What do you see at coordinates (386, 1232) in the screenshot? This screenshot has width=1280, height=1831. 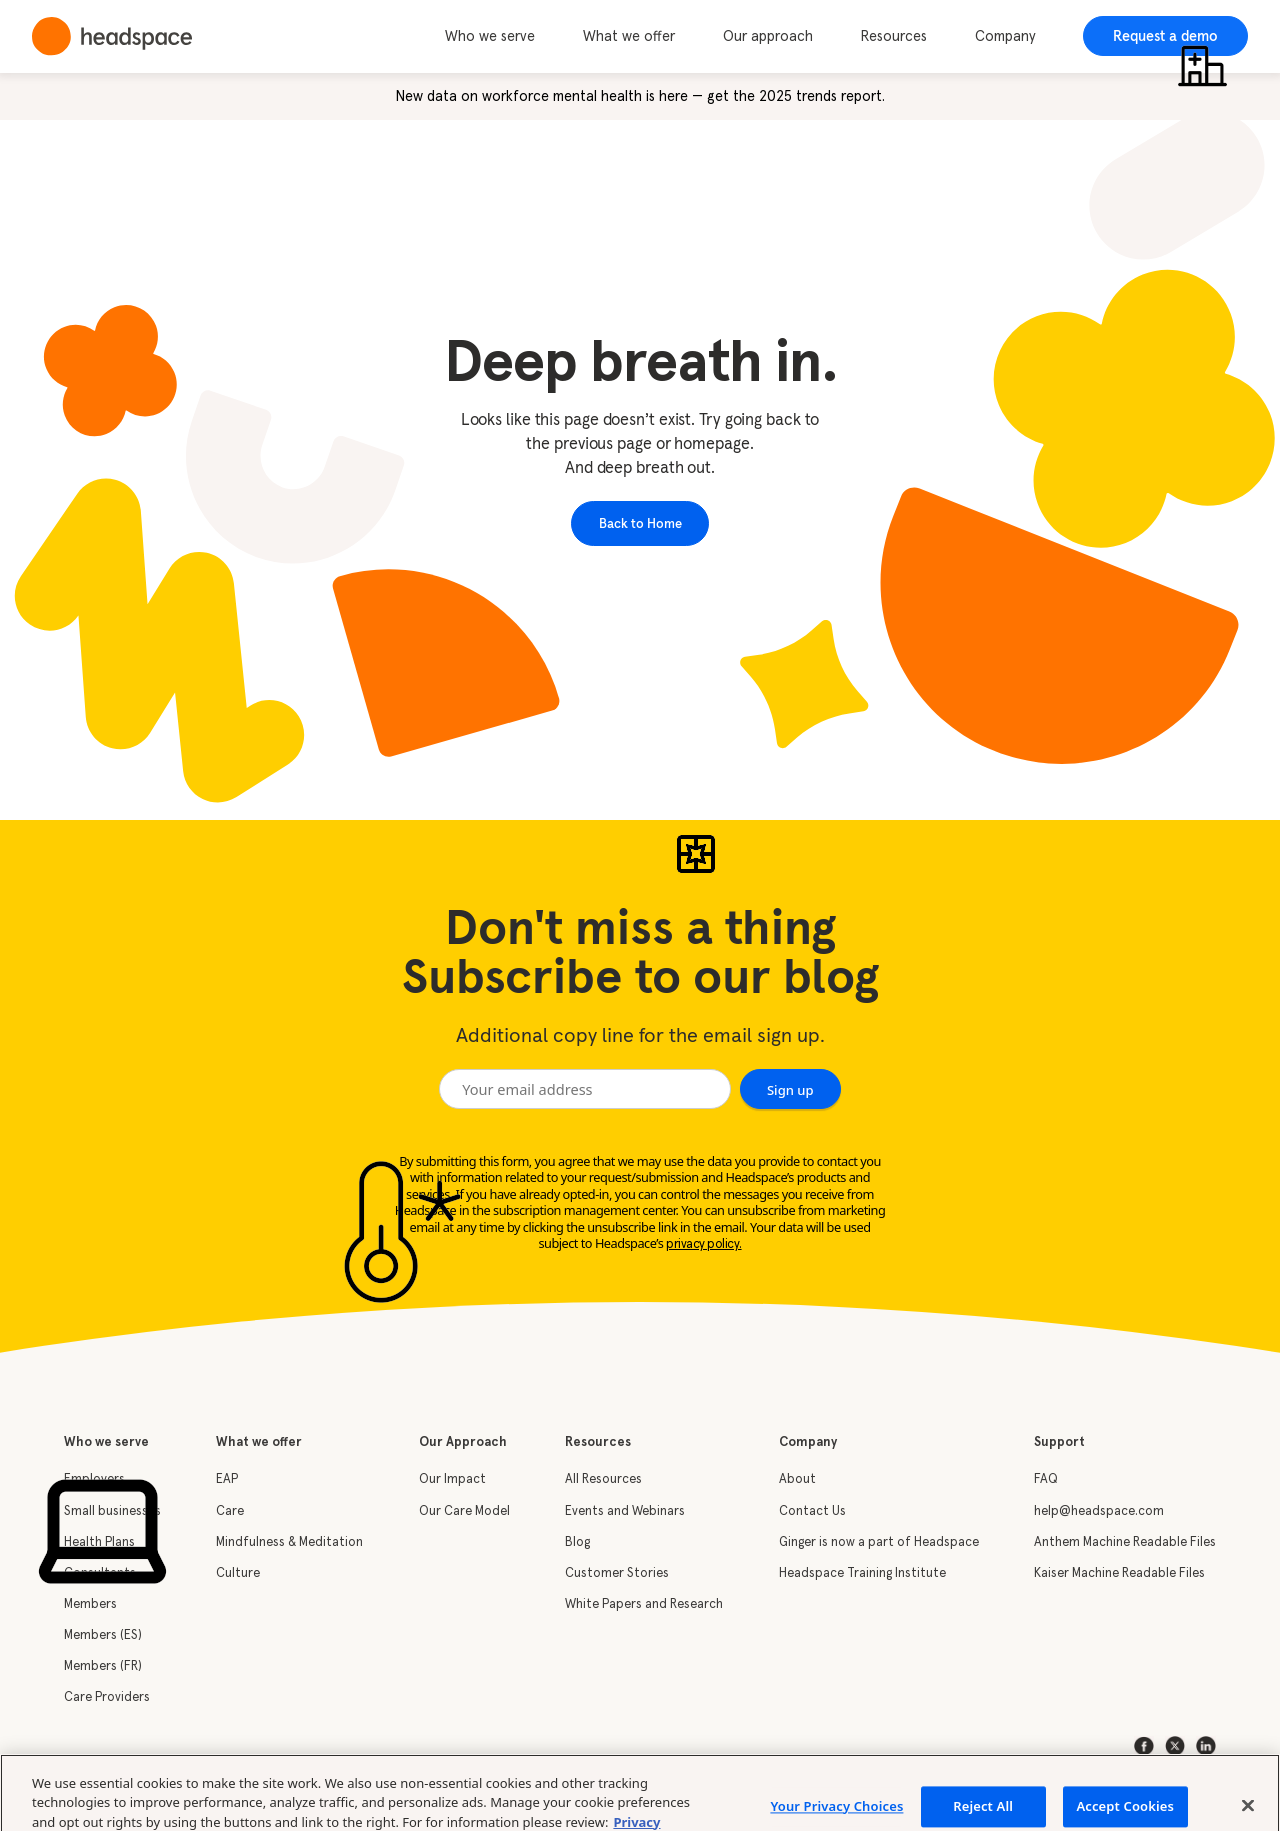 I see `indicates low temperature or cold conditions` at bounding box center [386, 1232].